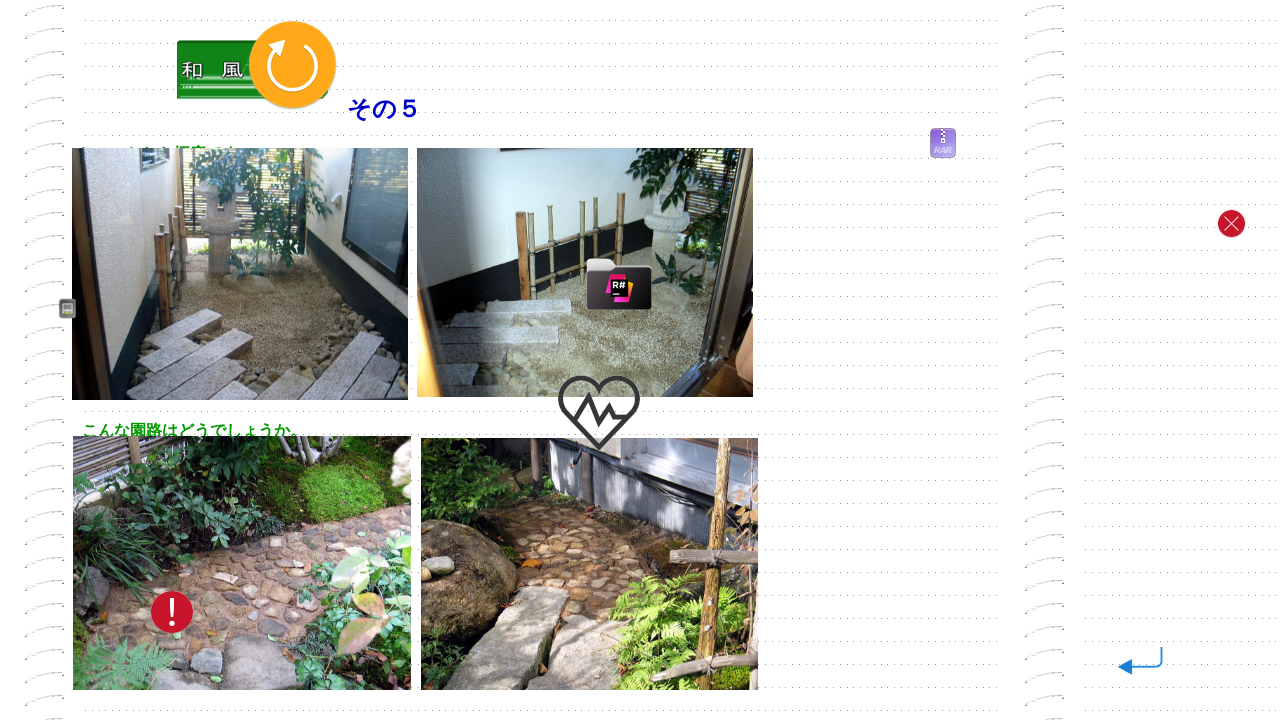 The width and height of the screenshot is (1280, 720). Describe the element at coordinates (292, 64) in the screenshot. I see `reboot or restart the system` at that location.